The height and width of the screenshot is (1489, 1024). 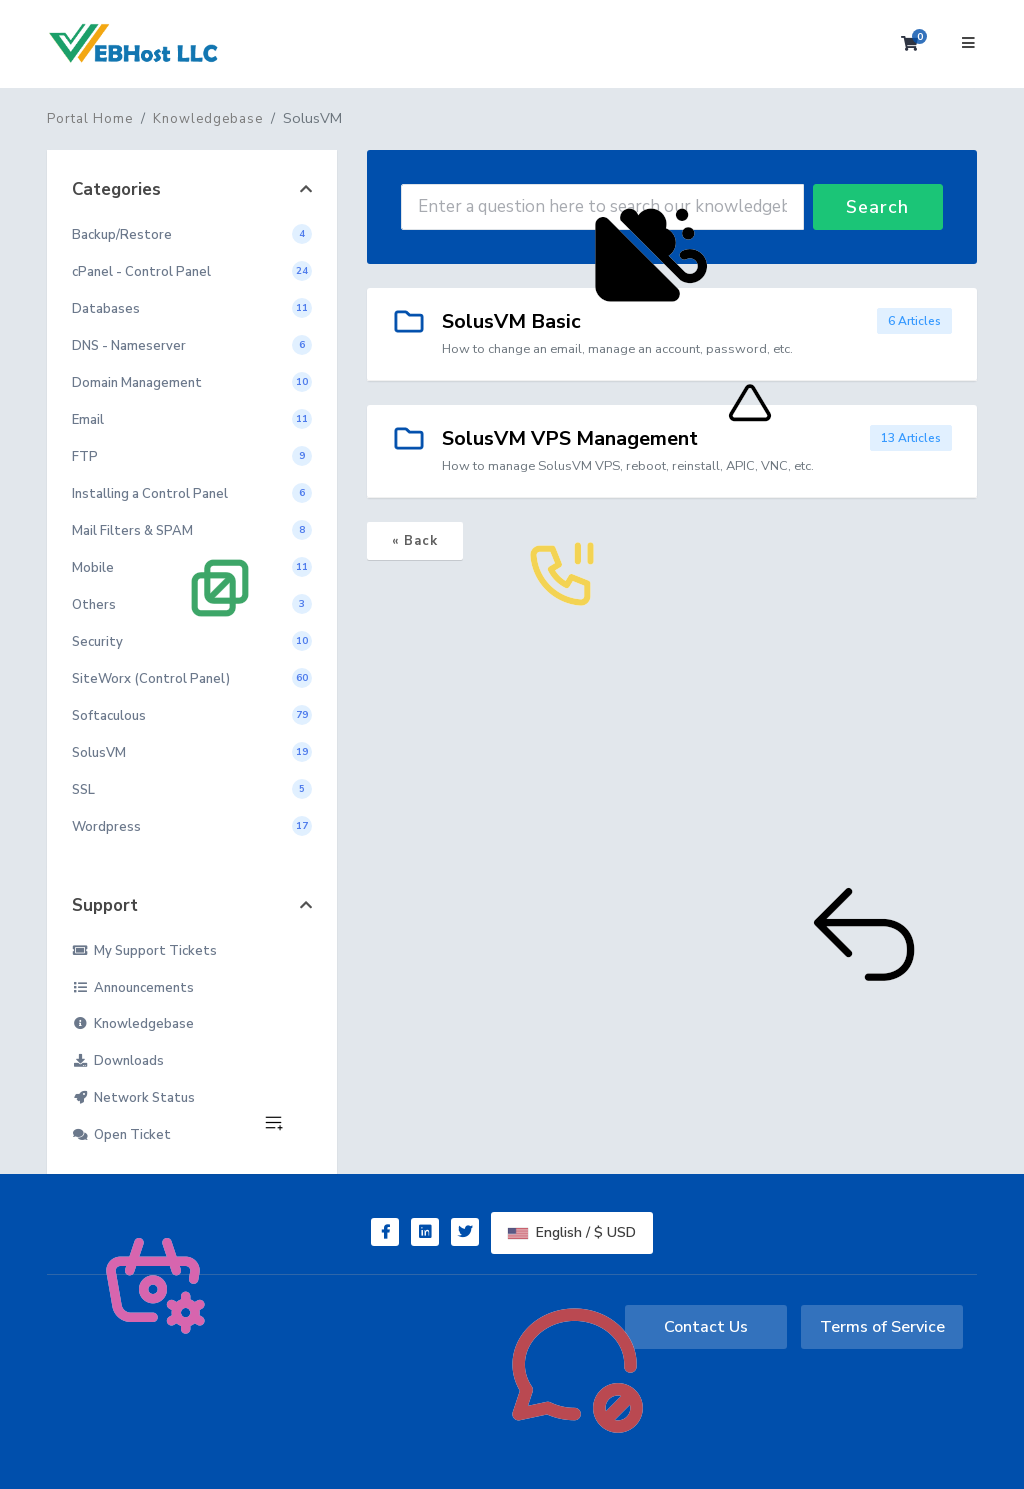 What do you see at coordinates (863, 937) in the screenshot?
I see `undo the last action` at bounding box center [863, 937].